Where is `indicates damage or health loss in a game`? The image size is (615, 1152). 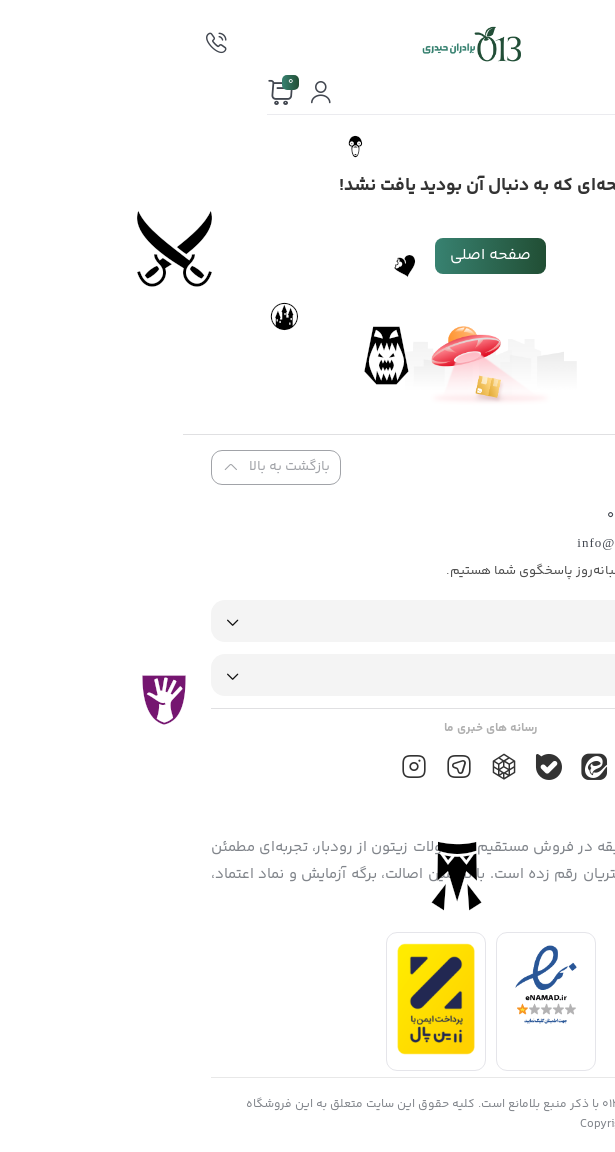 indicates damage or health loss in a game is located at coordinates (404, 266).